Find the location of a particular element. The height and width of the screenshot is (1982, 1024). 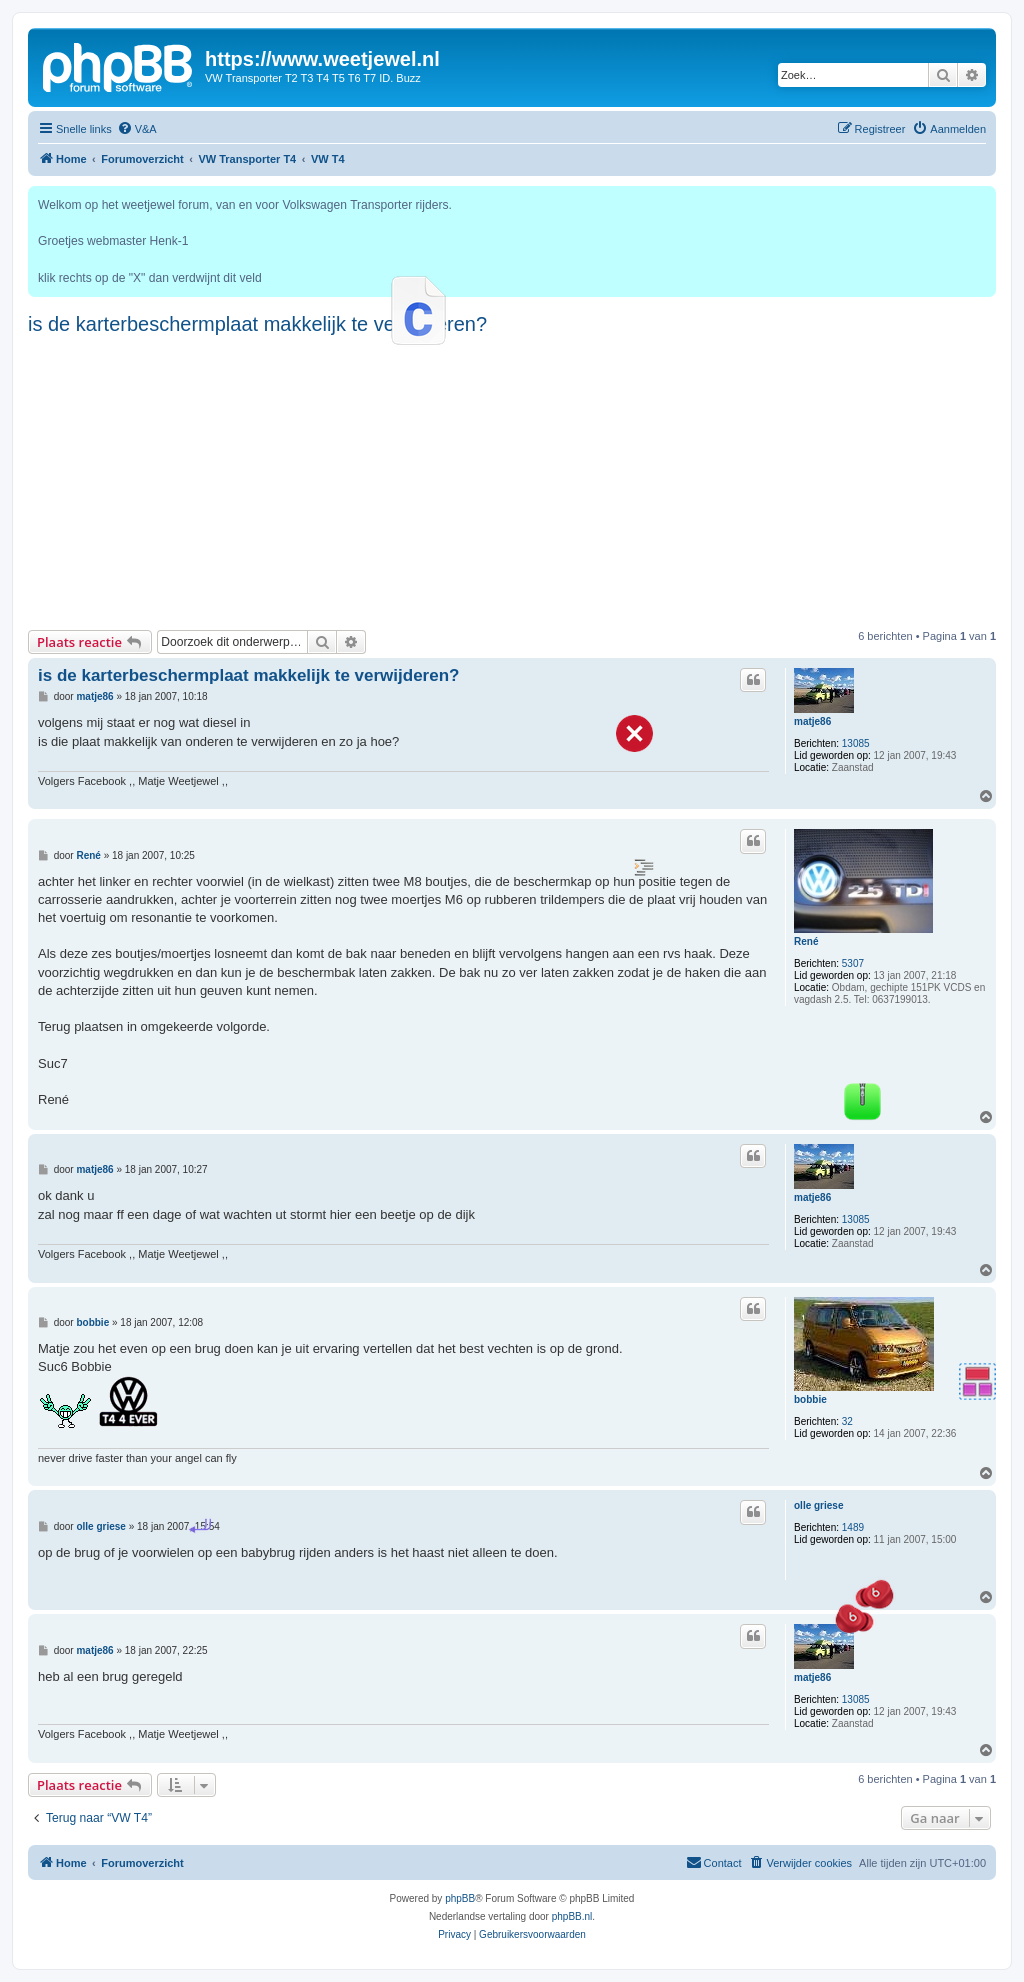

a C programming language source file is located at coordinates (418, 310).